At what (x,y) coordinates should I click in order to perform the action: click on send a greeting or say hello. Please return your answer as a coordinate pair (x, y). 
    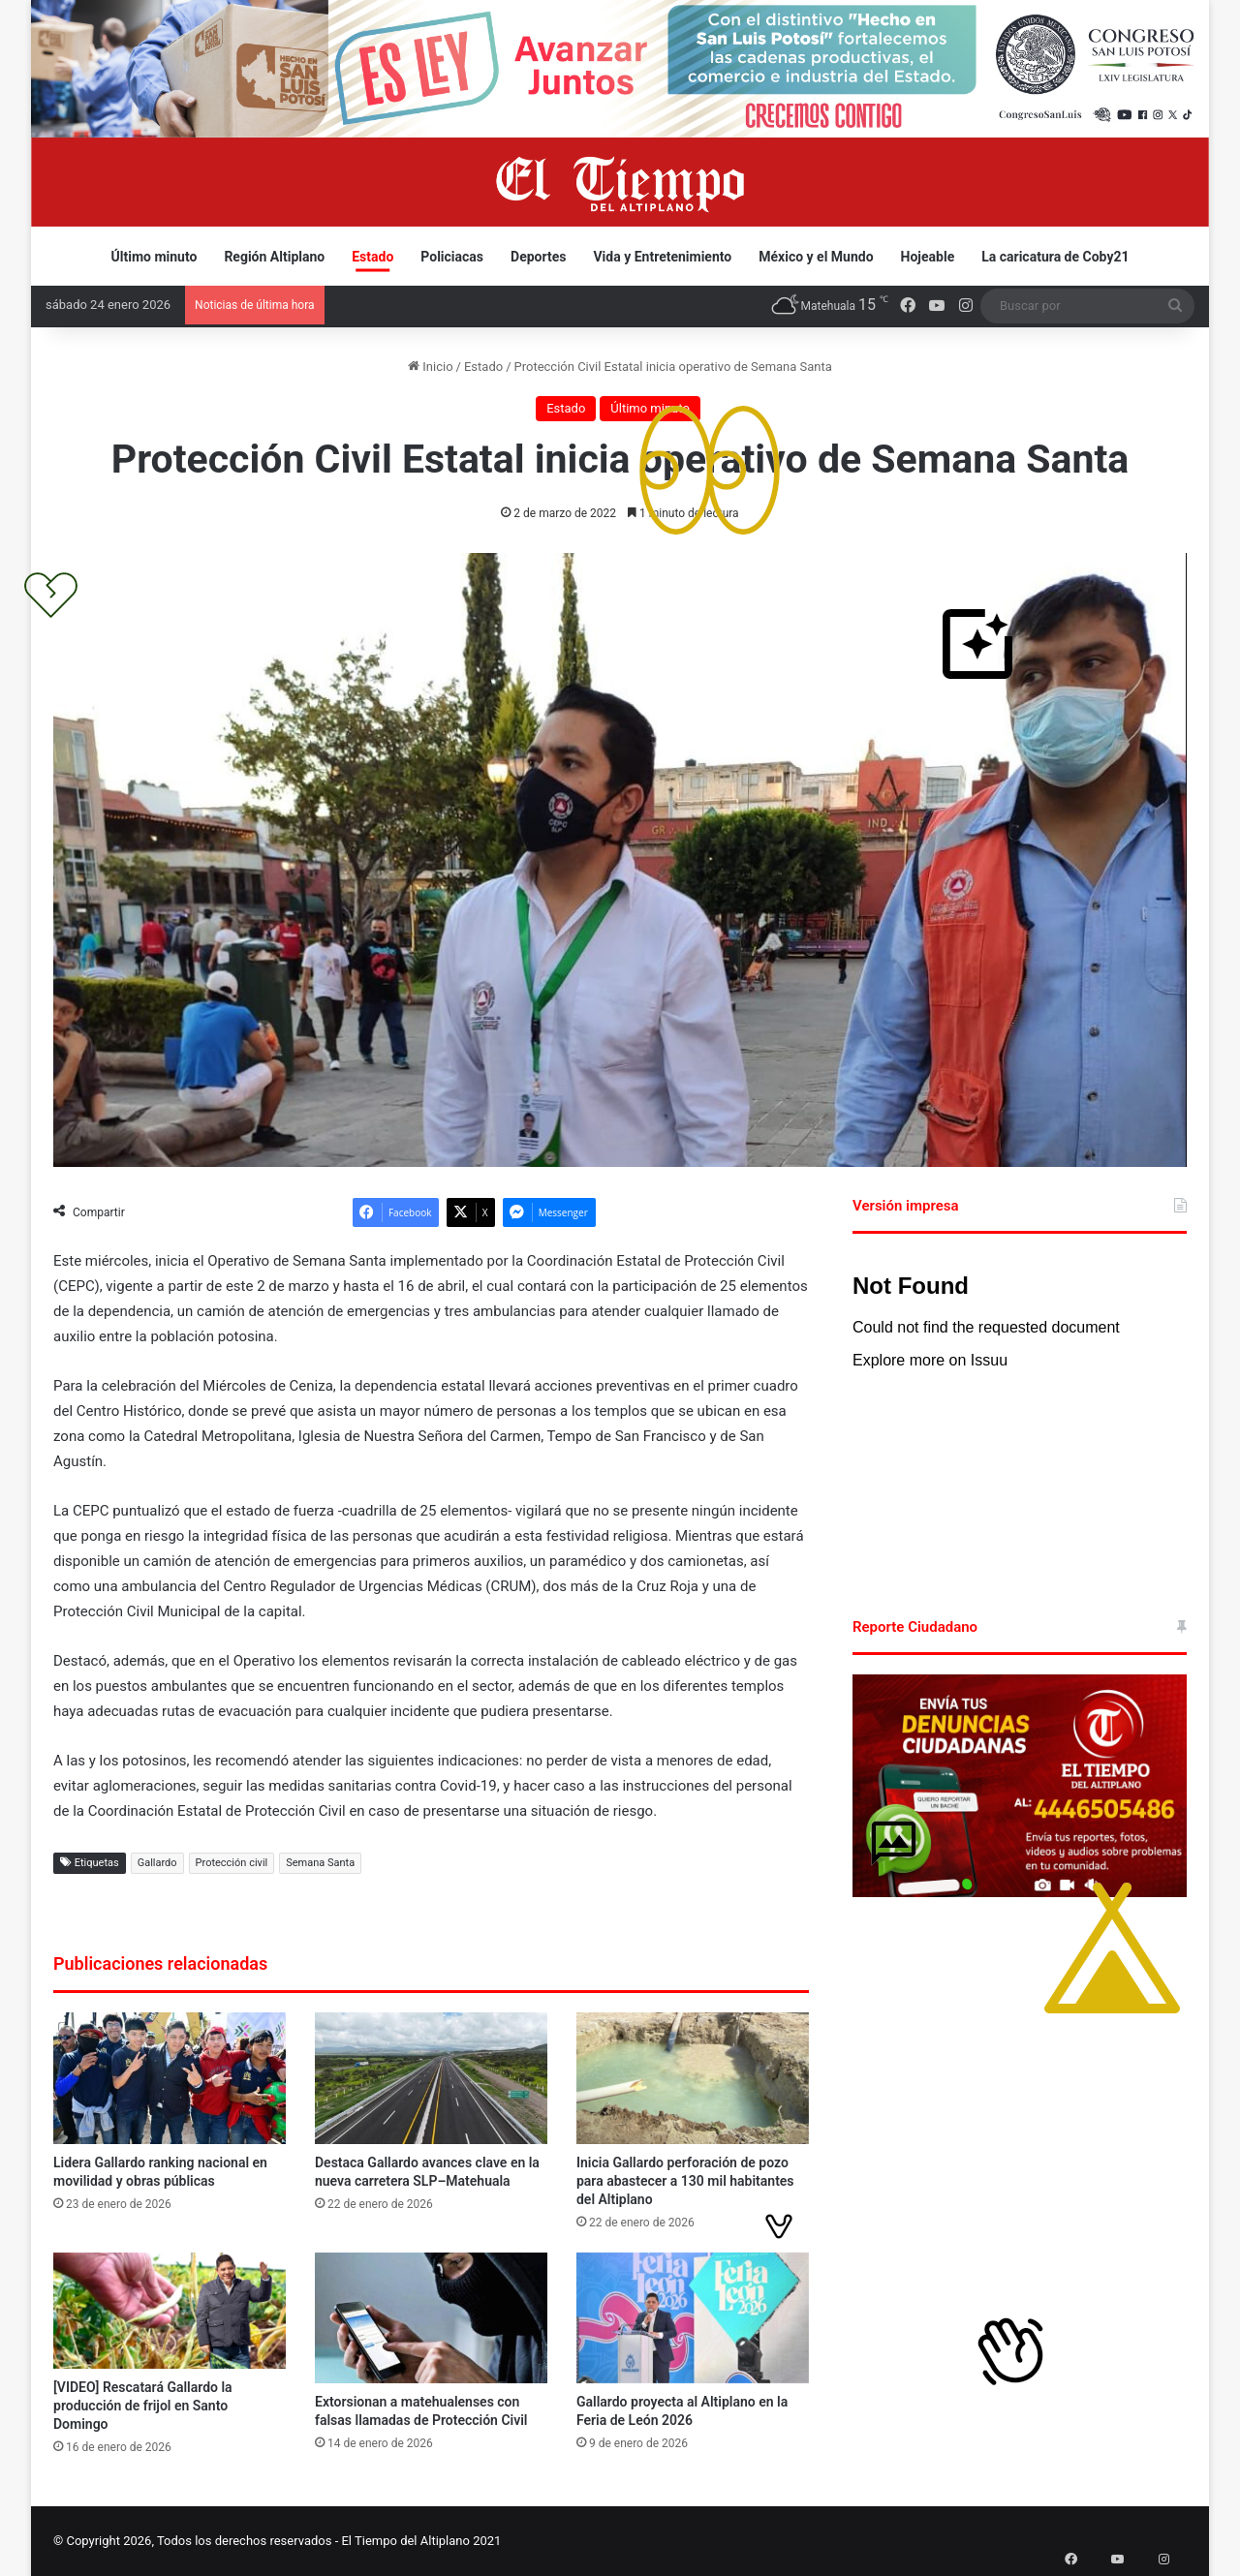
    Looking at the image, I should click on (1010, 2350).